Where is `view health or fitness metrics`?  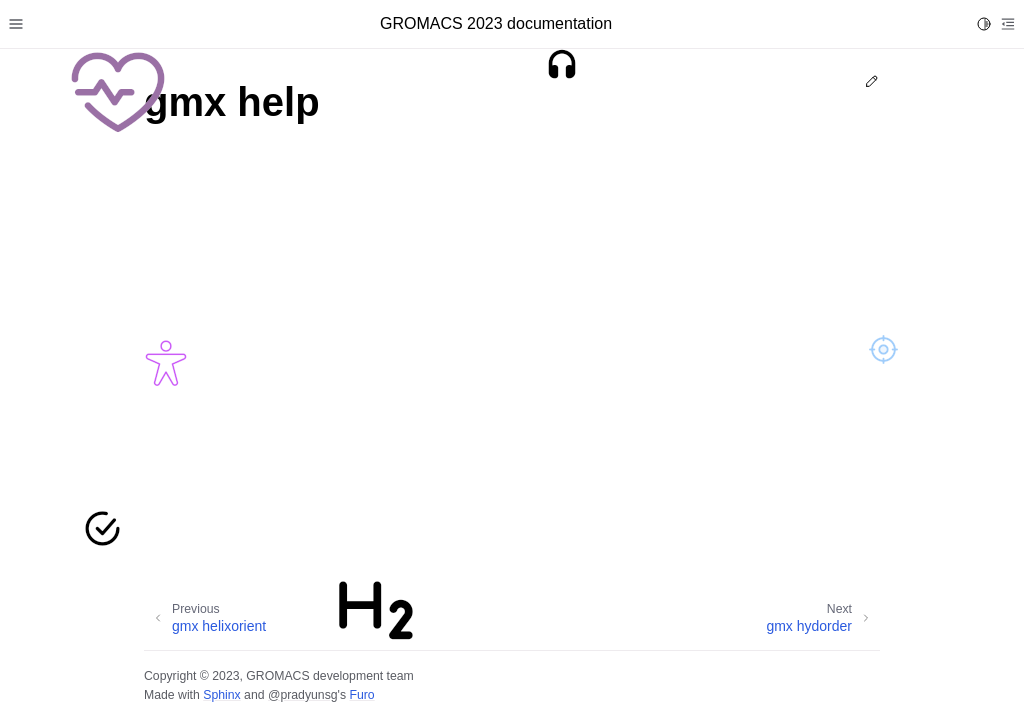 view health or fitness metrics is located at coordinates (118, 89).